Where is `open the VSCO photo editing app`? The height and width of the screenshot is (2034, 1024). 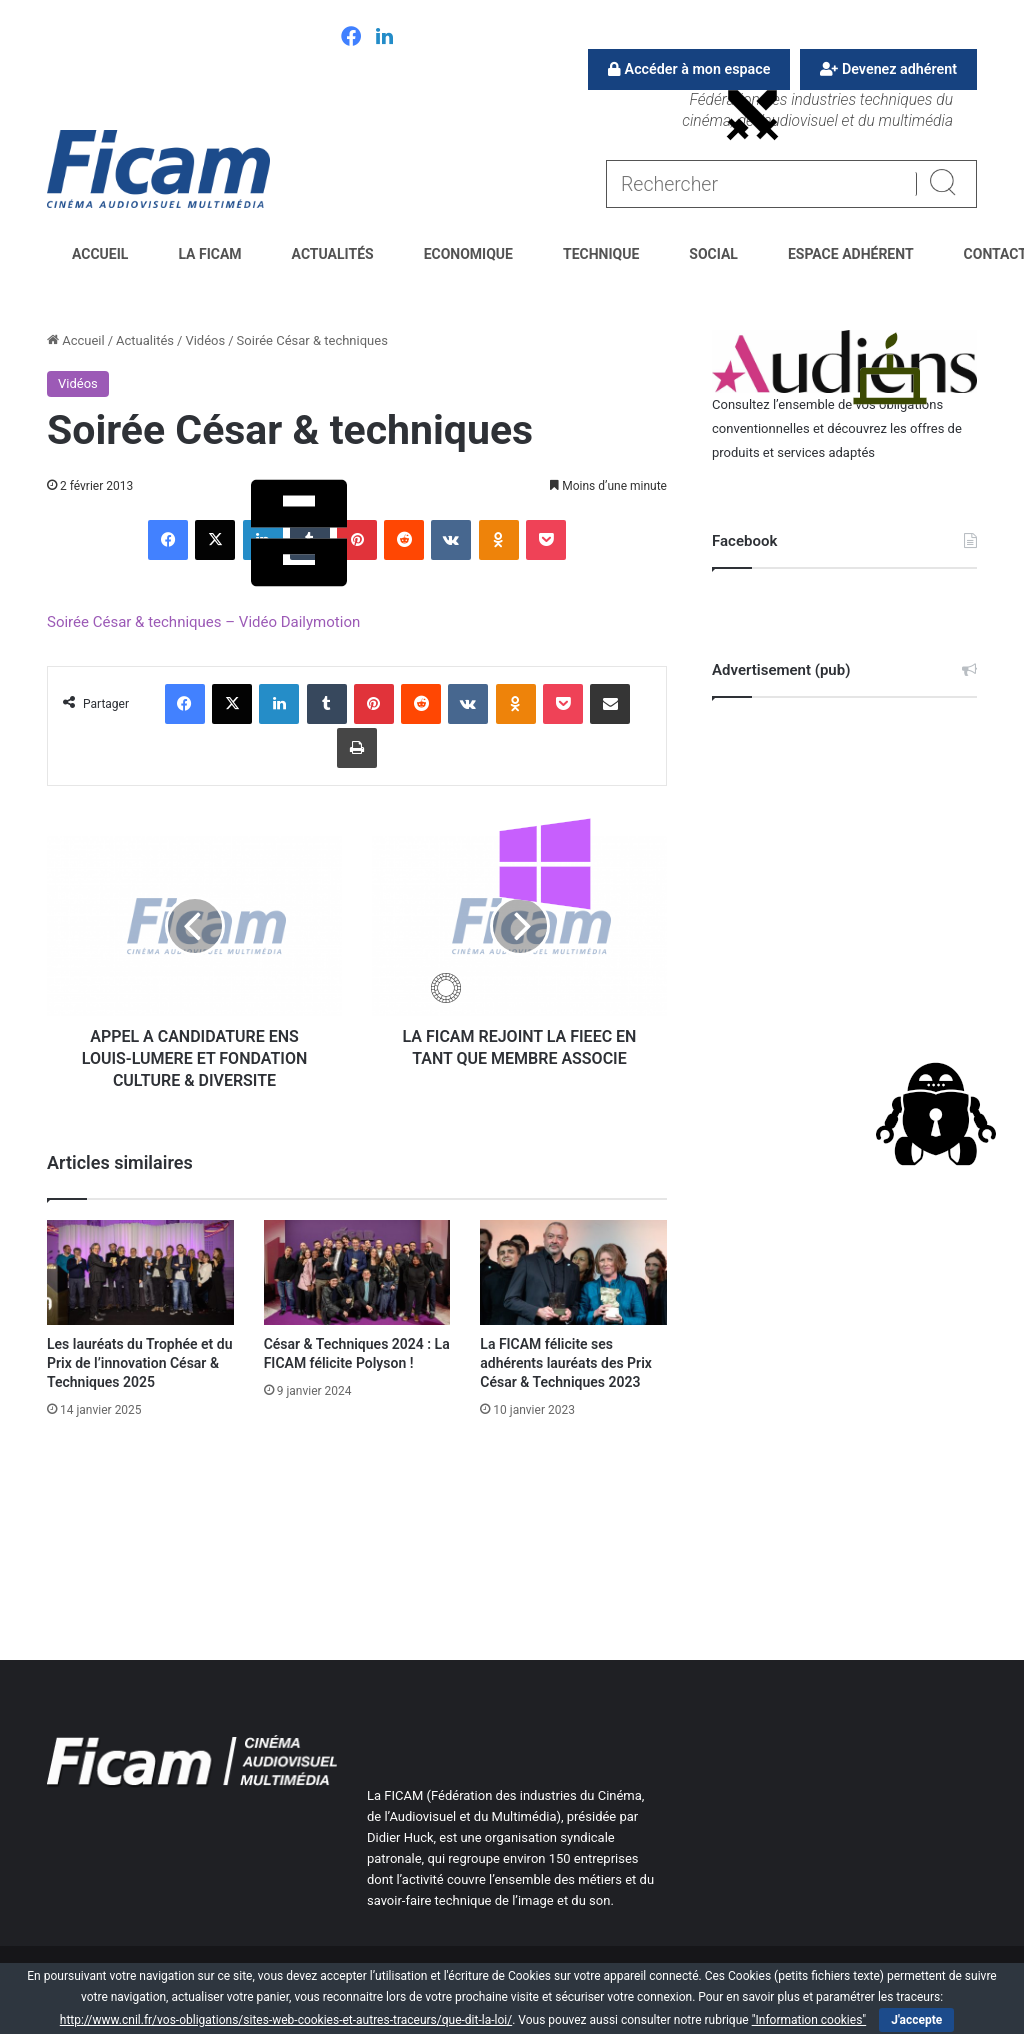 open the VSCO photo editing app is located at coordinates (446, 988).